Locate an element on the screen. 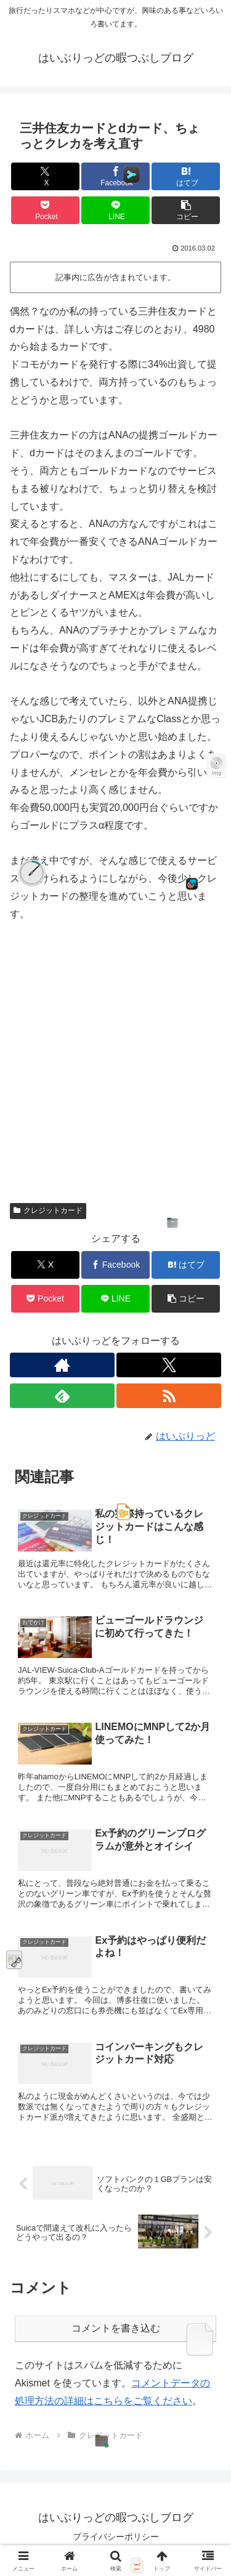  create a new folder is located at coordinates (102, 2441).